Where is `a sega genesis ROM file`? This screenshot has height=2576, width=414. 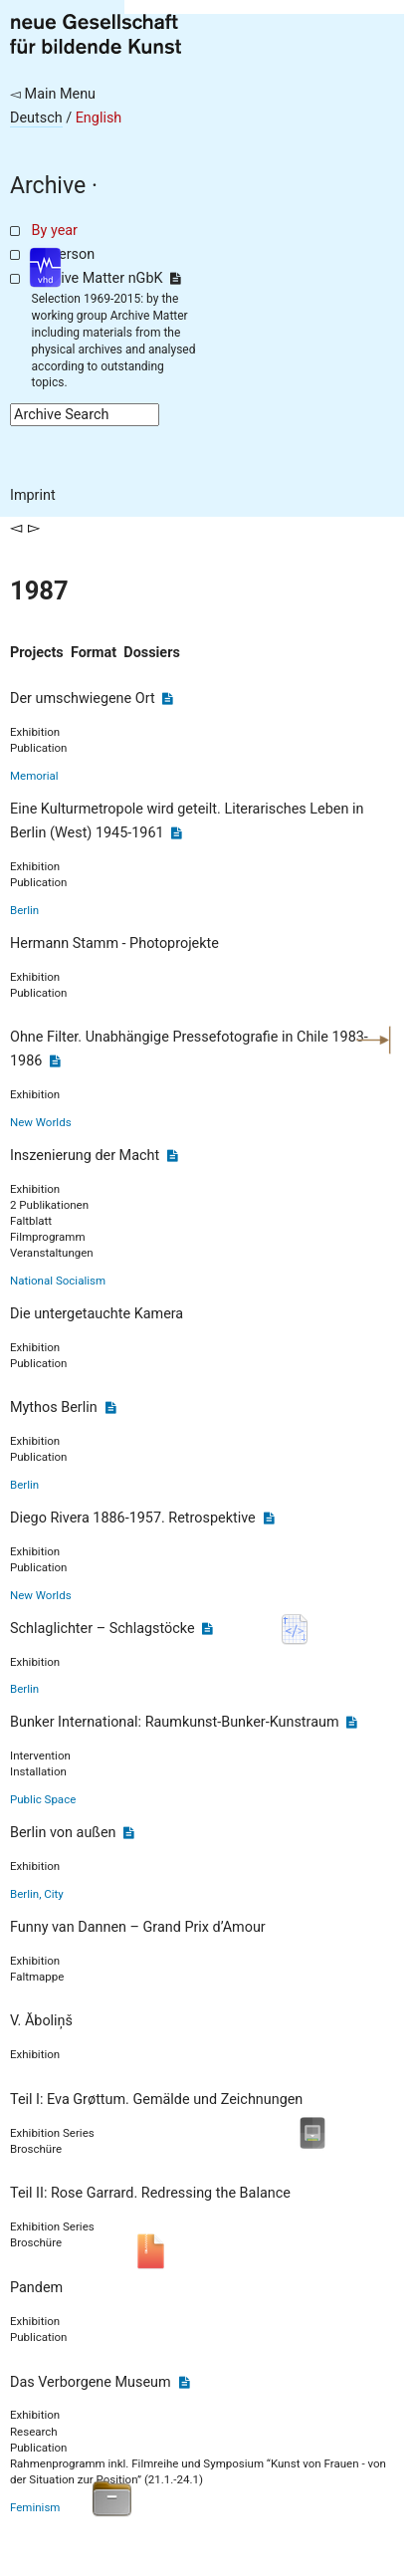
a sega genesis ROM file is located at coordinates (312, 2133).